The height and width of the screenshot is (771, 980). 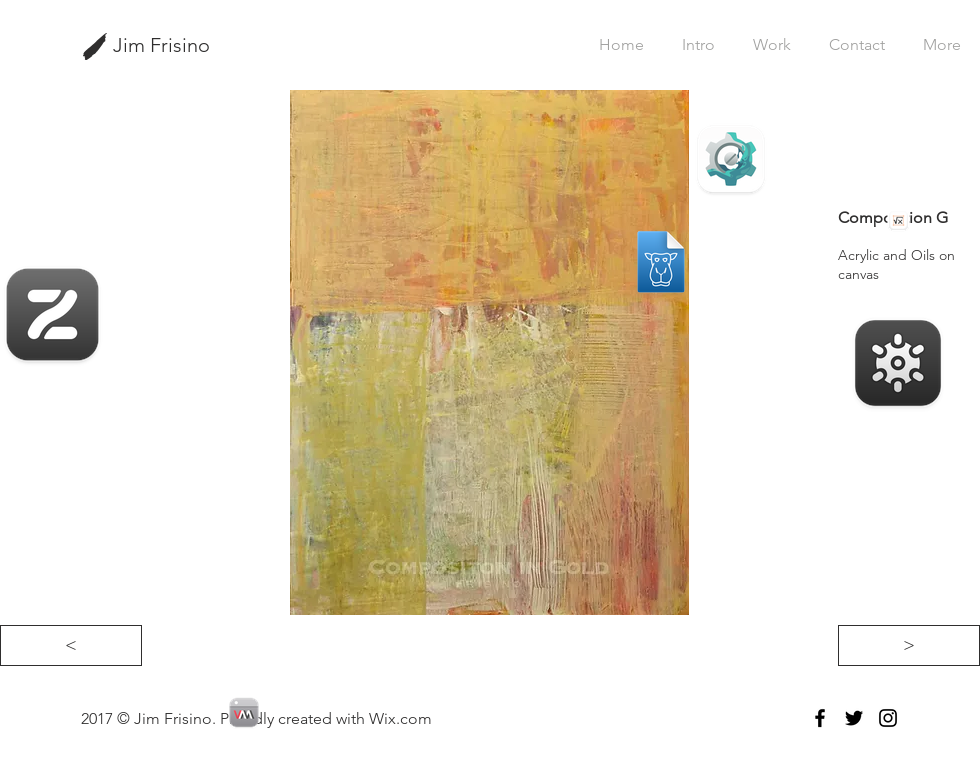 What do you see at coordinates (898, 220) in the screenshot?
I see `open libreoffice math equation editor` at bounding box center [898, 220].